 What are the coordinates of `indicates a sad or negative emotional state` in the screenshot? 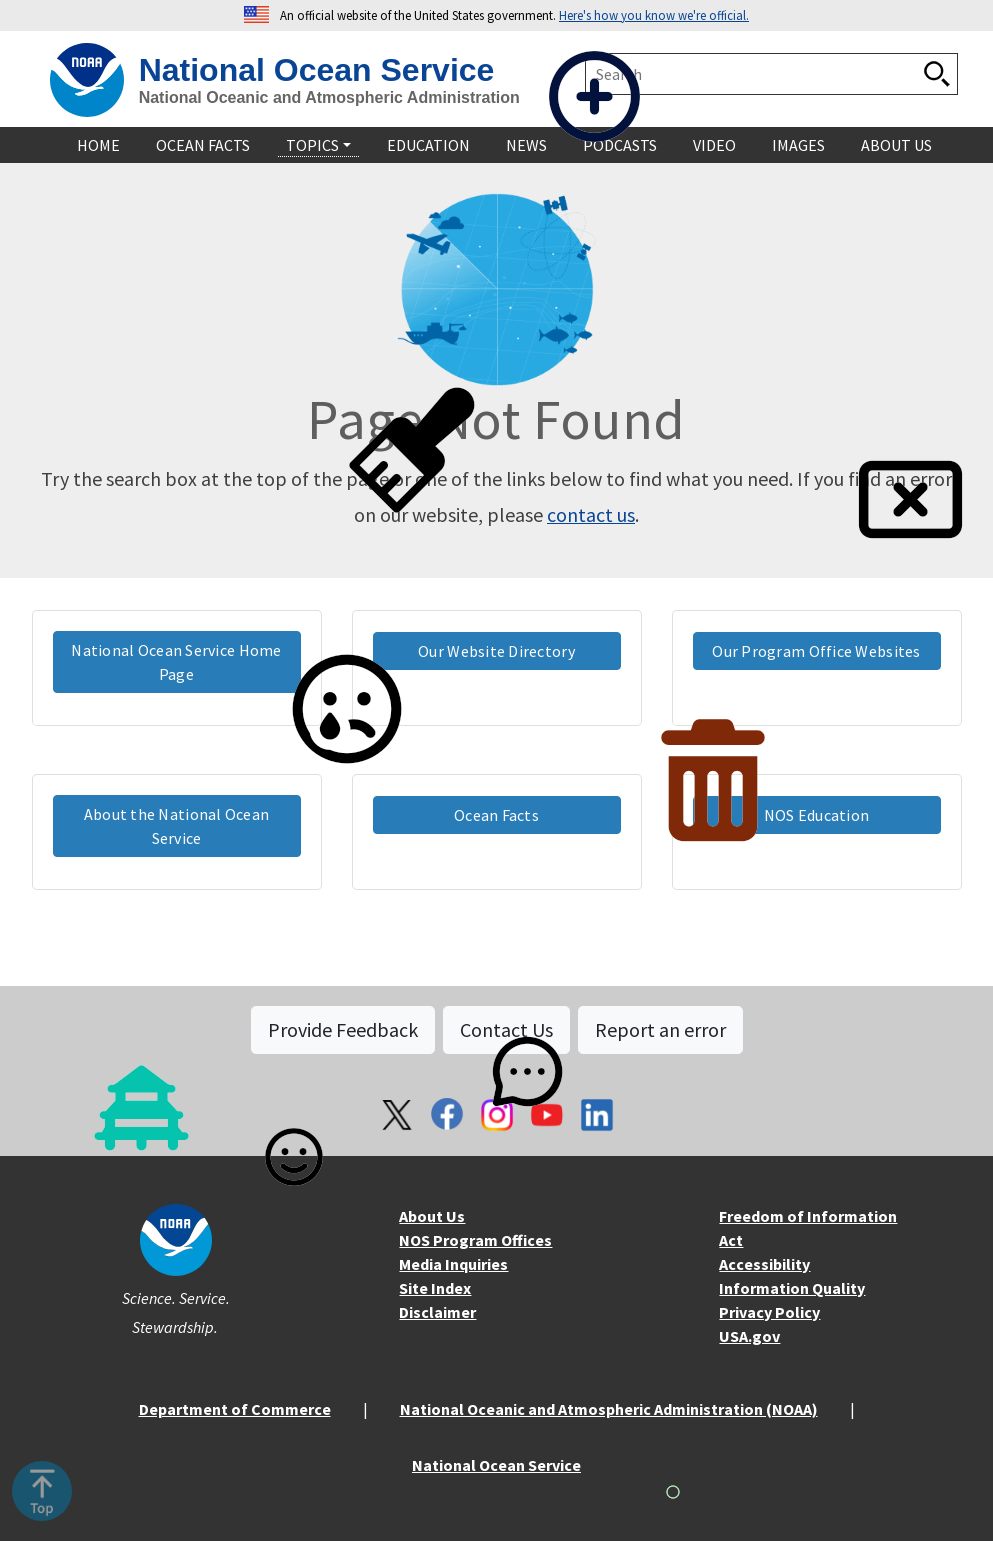 It's located at (347, 709).